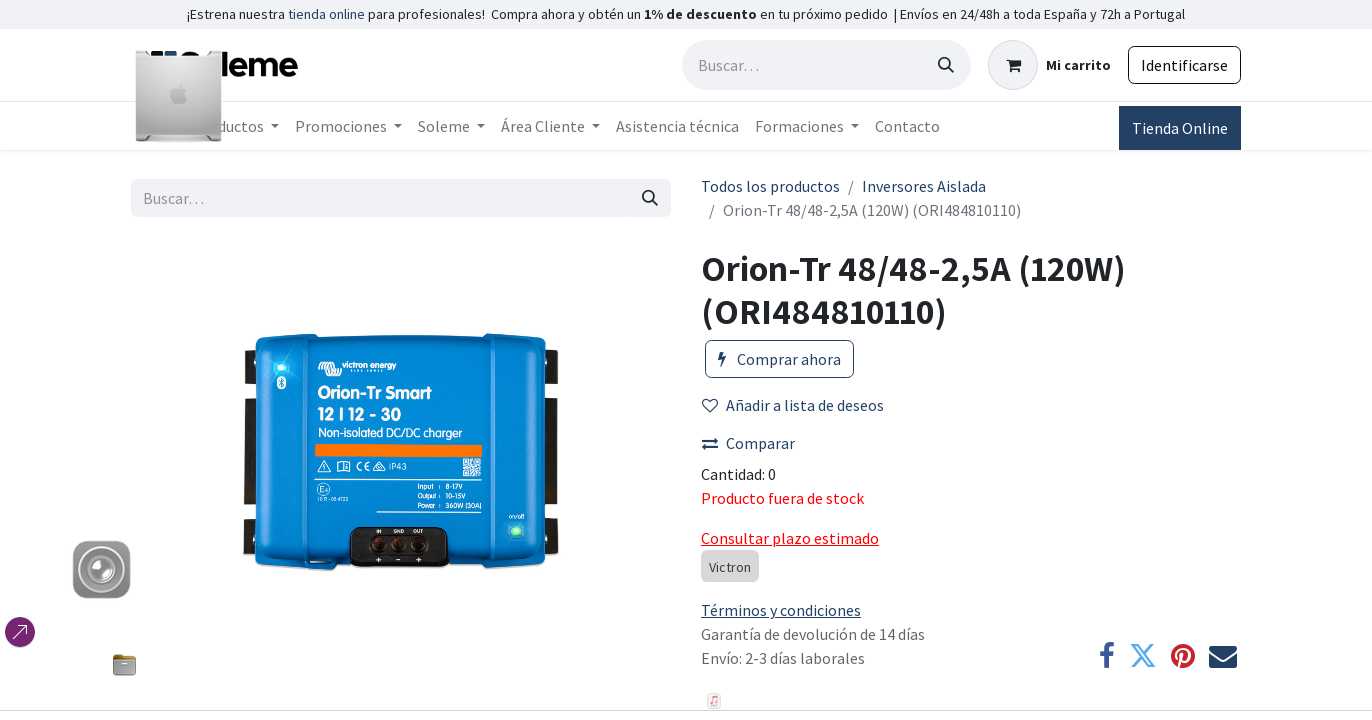 Image resolution: width=1372 pixels, height=720 pixels. I want to click on an mp3 audio file, so click(714, 701).